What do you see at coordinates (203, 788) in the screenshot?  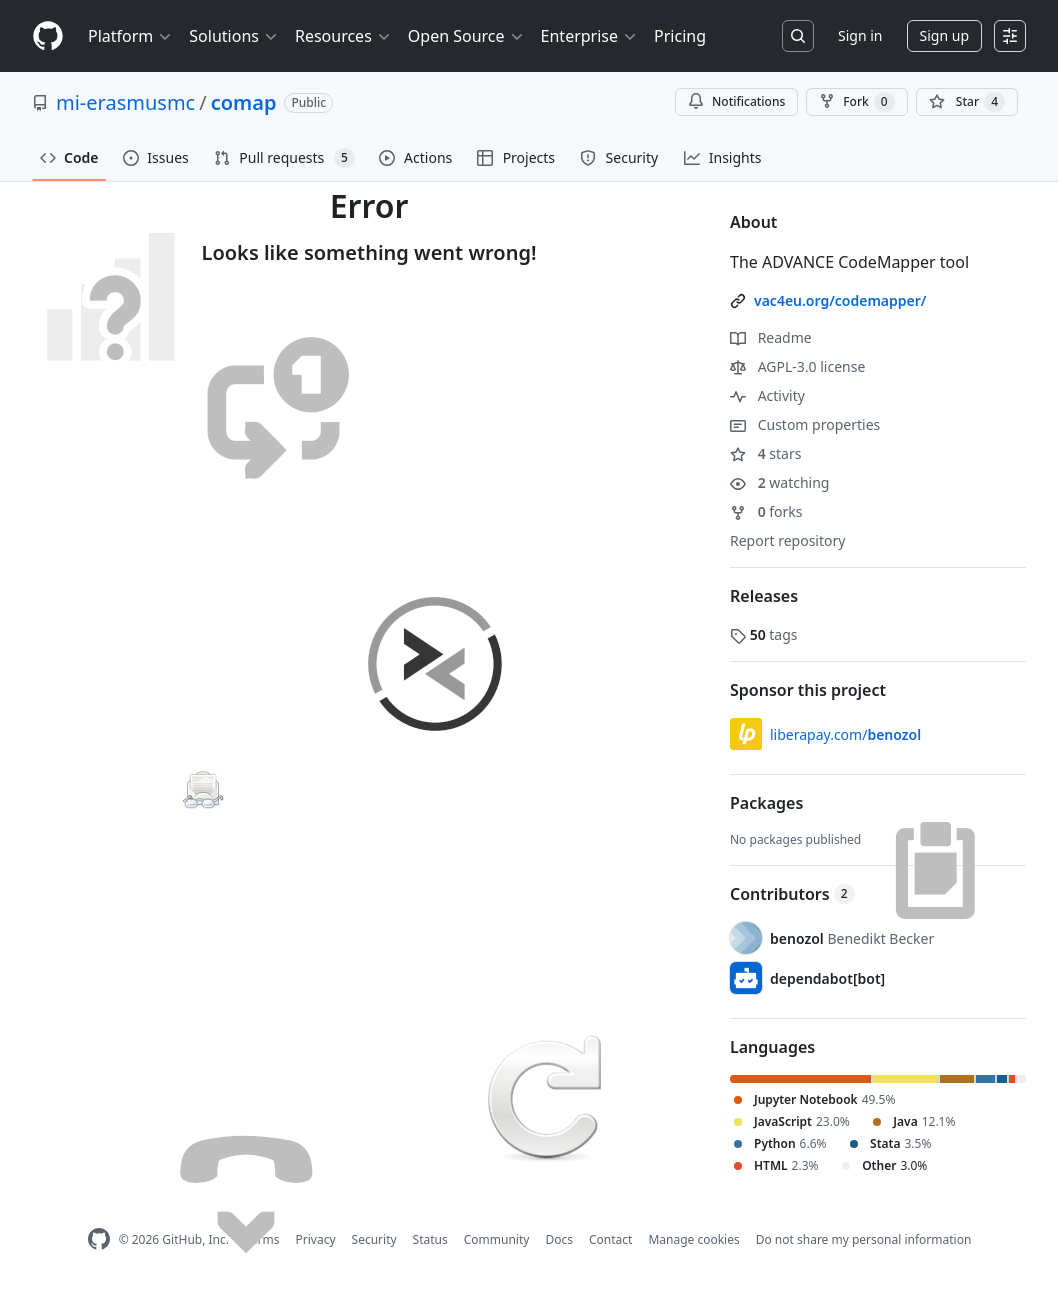 I see `mark email as read` at bounding box center [203, 788].